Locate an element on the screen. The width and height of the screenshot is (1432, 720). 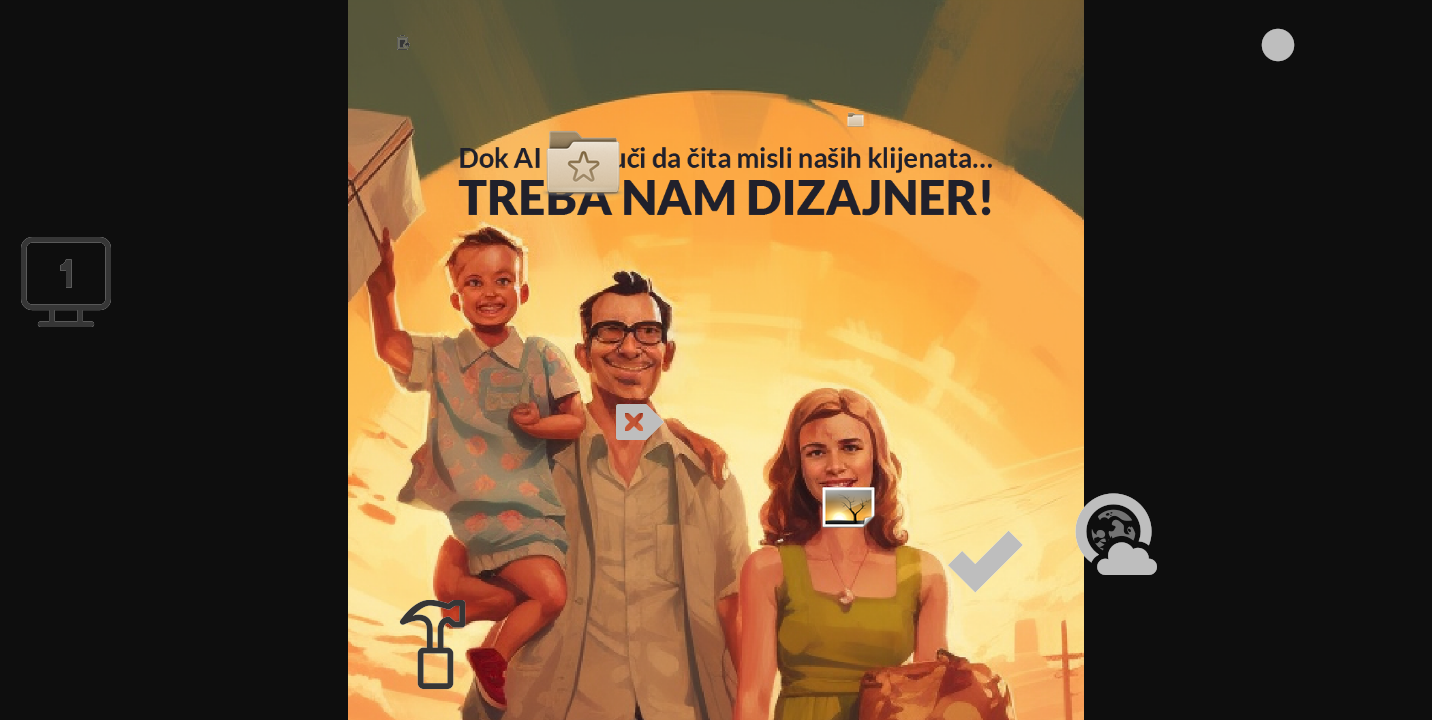
access developer tools is located at coordinates (435, 647).